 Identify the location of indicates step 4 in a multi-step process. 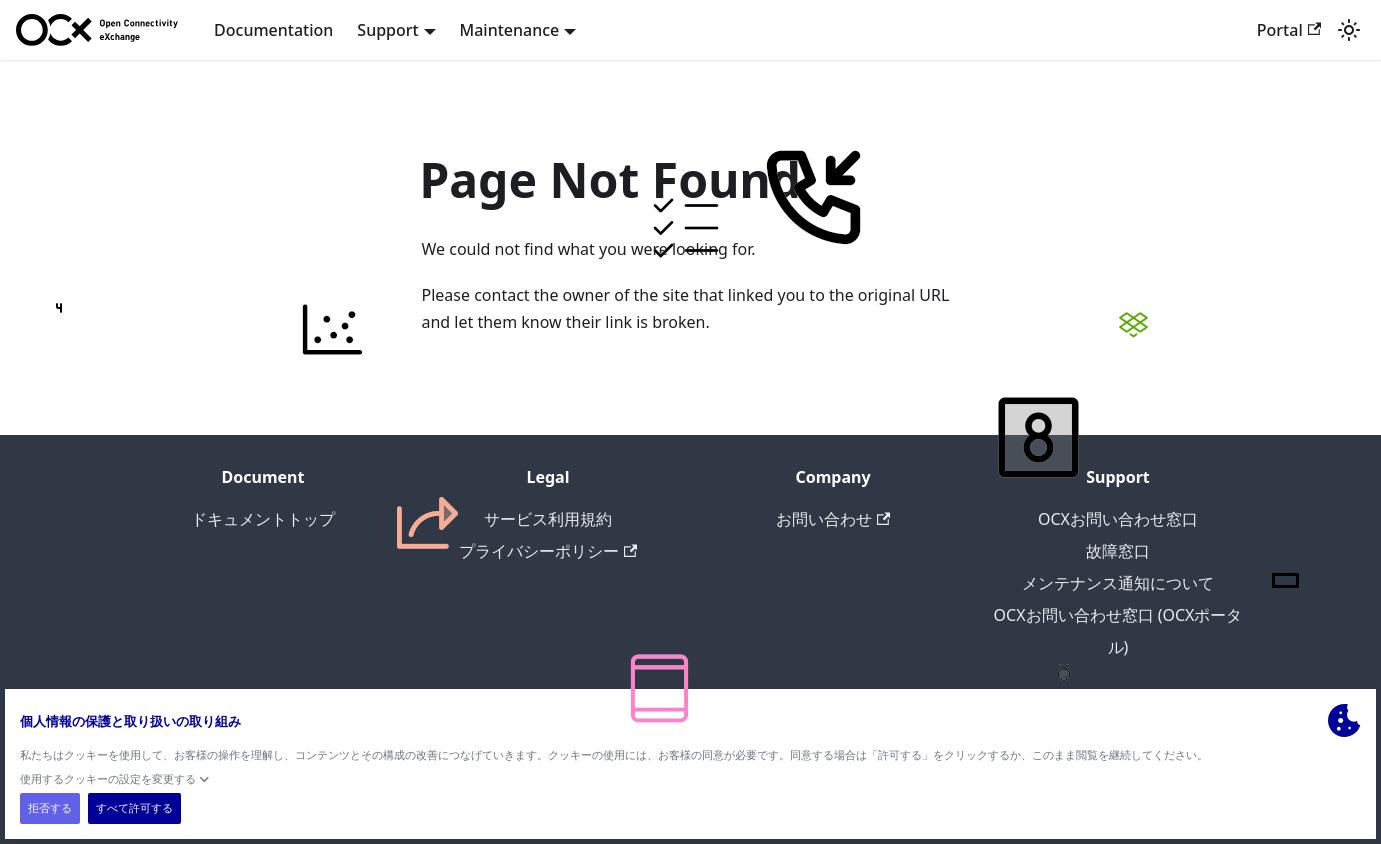
(59, 308).